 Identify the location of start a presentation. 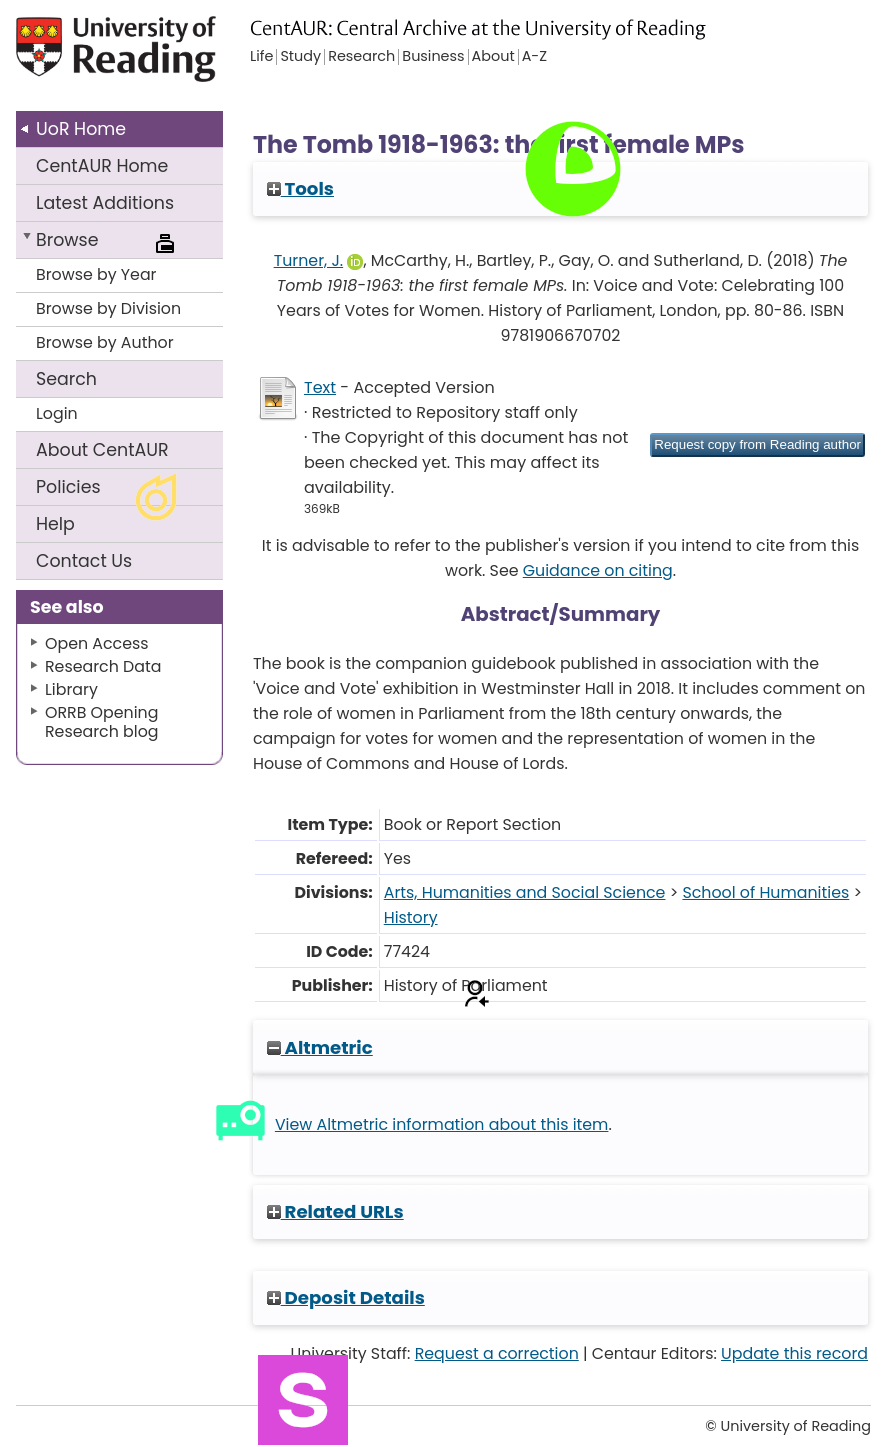
(240, 1120).